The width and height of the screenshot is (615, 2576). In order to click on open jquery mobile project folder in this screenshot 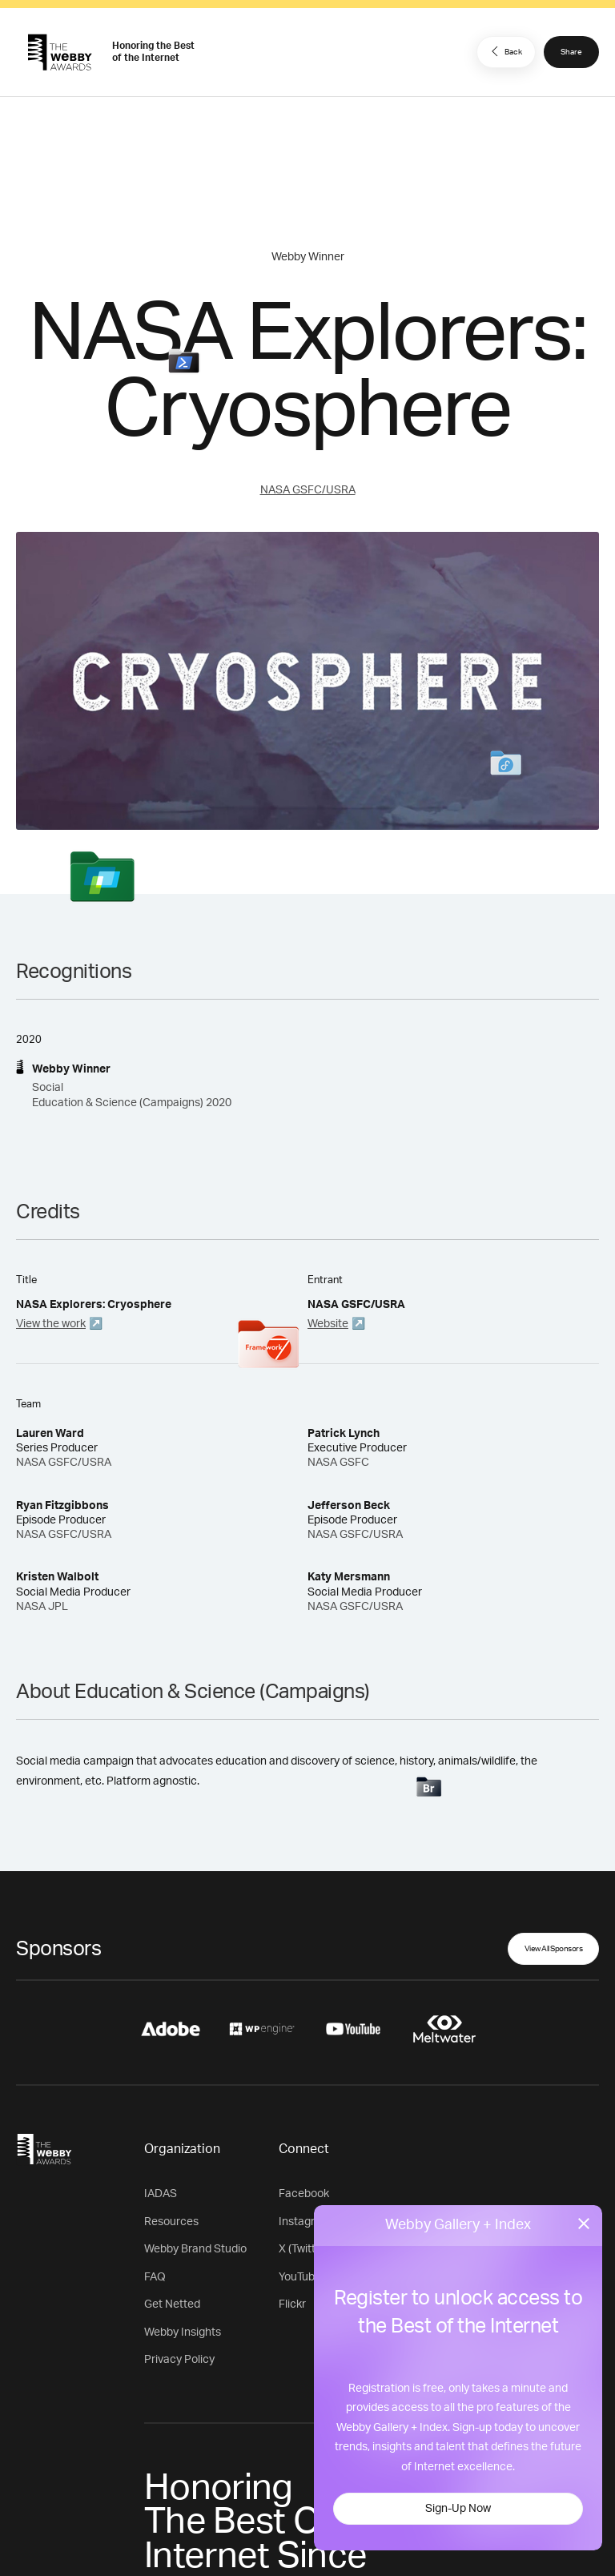, I will do `click(102, 878)`.